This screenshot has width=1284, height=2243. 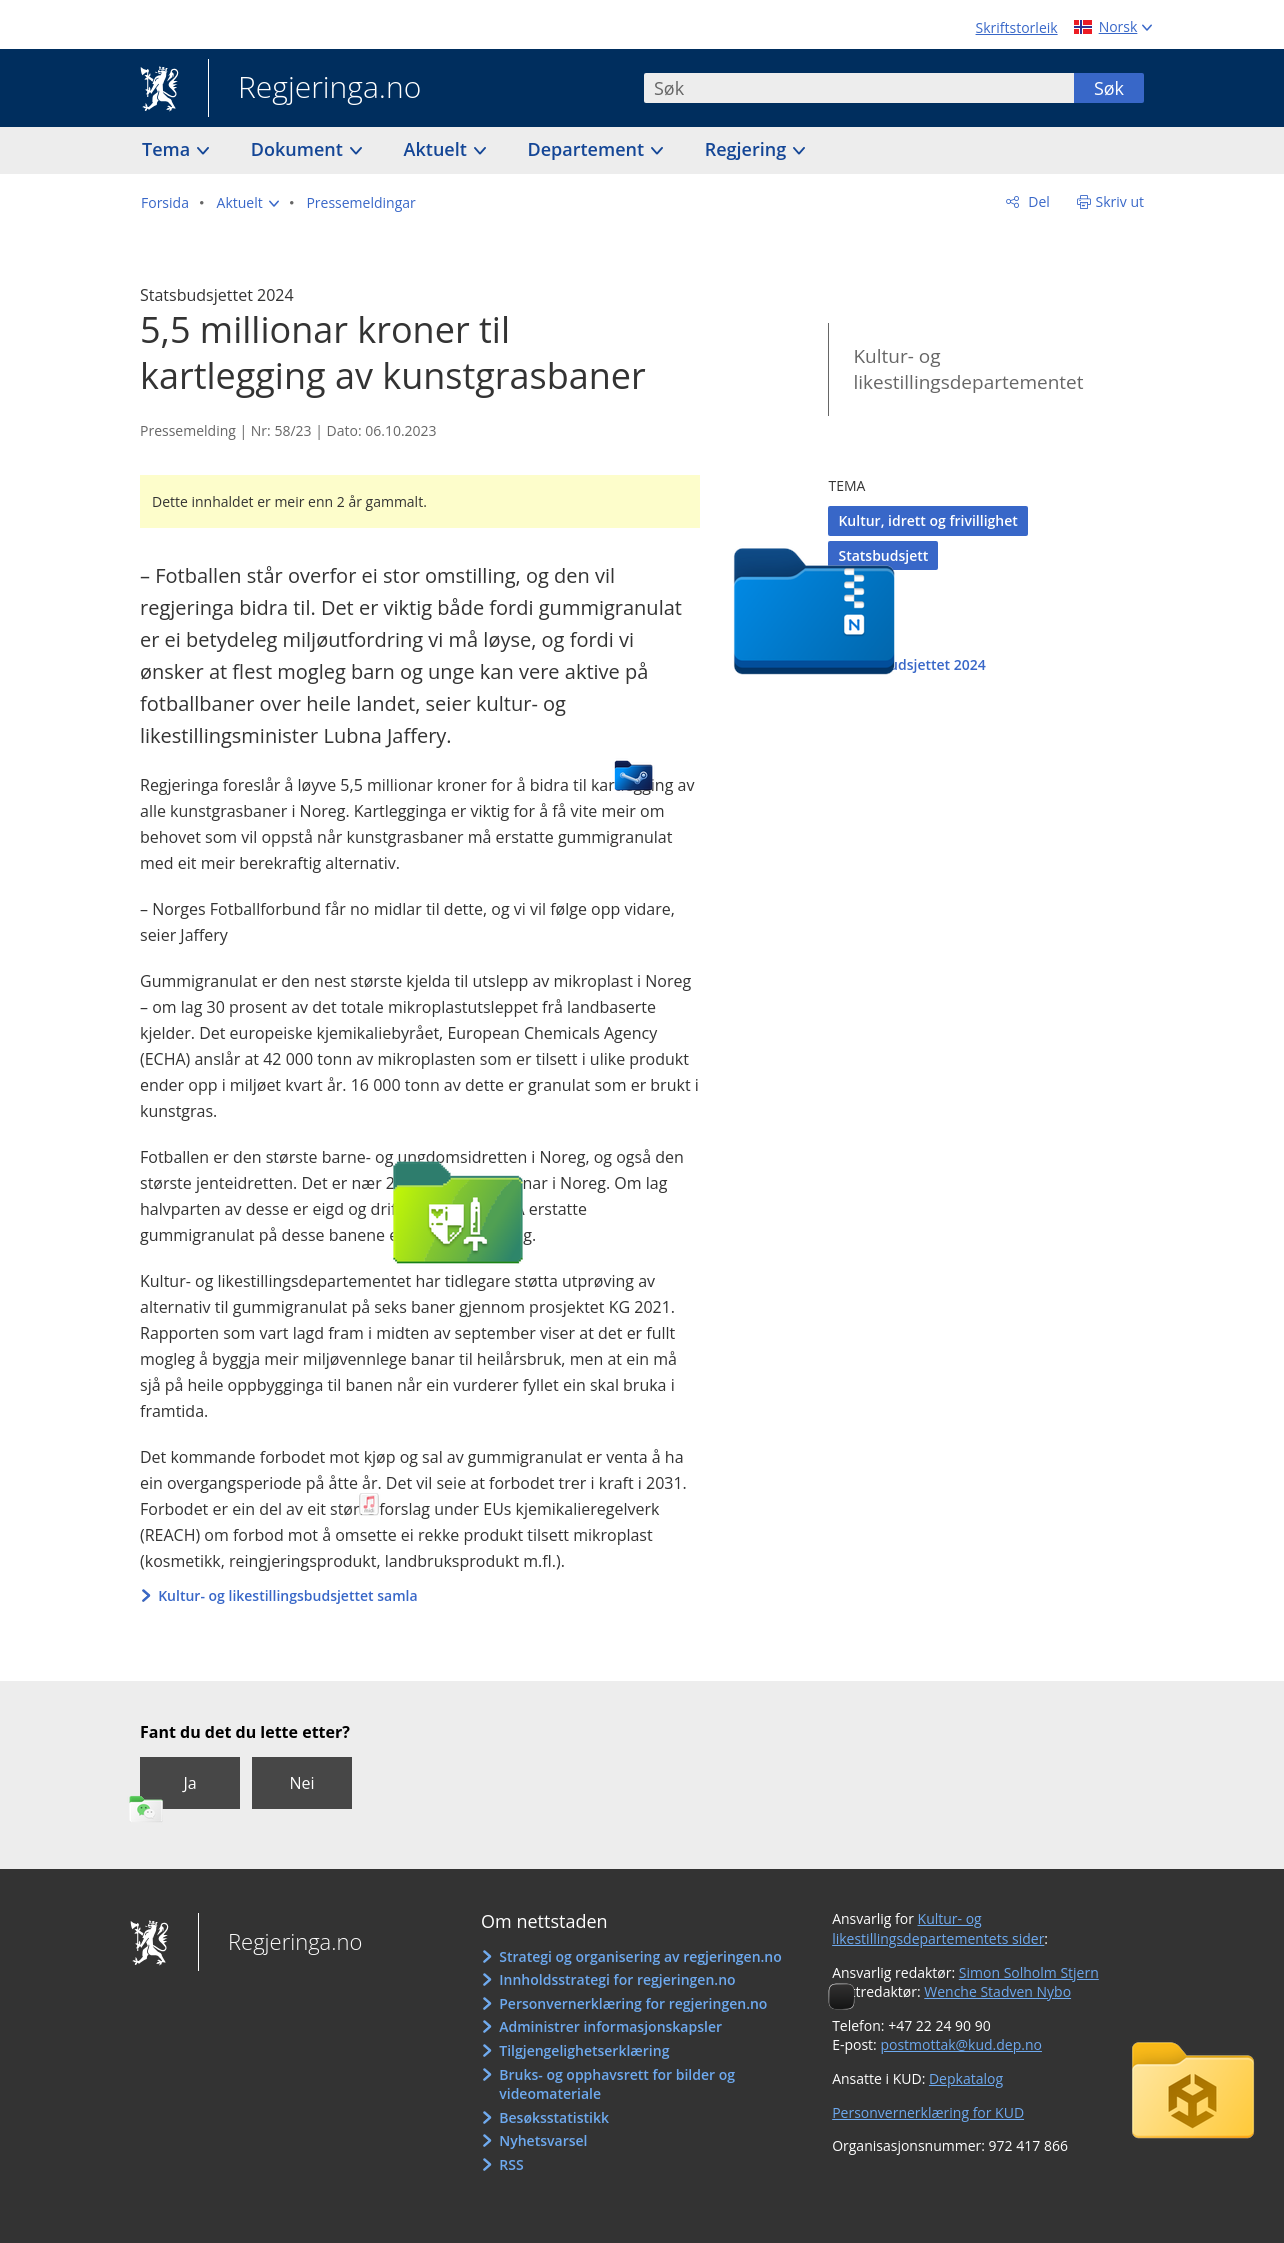 What do you see at coordinates (813, 615) in the screenshot?
I see `open nanazip compressed archive folder` at bounding box center [813, 615].